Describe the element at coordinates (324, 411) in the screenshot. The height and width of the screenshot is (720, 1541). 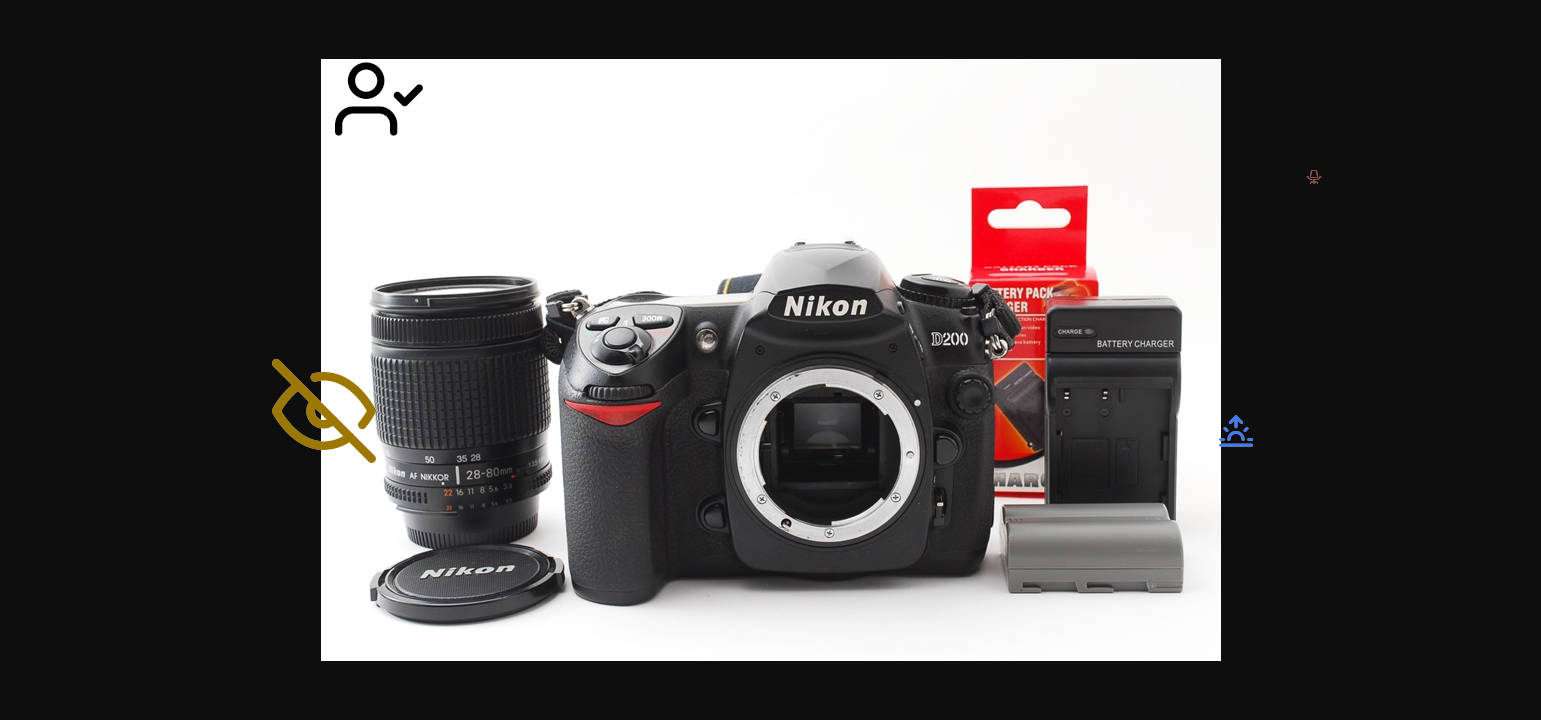
I see `hide password or sensitive content` at that location.